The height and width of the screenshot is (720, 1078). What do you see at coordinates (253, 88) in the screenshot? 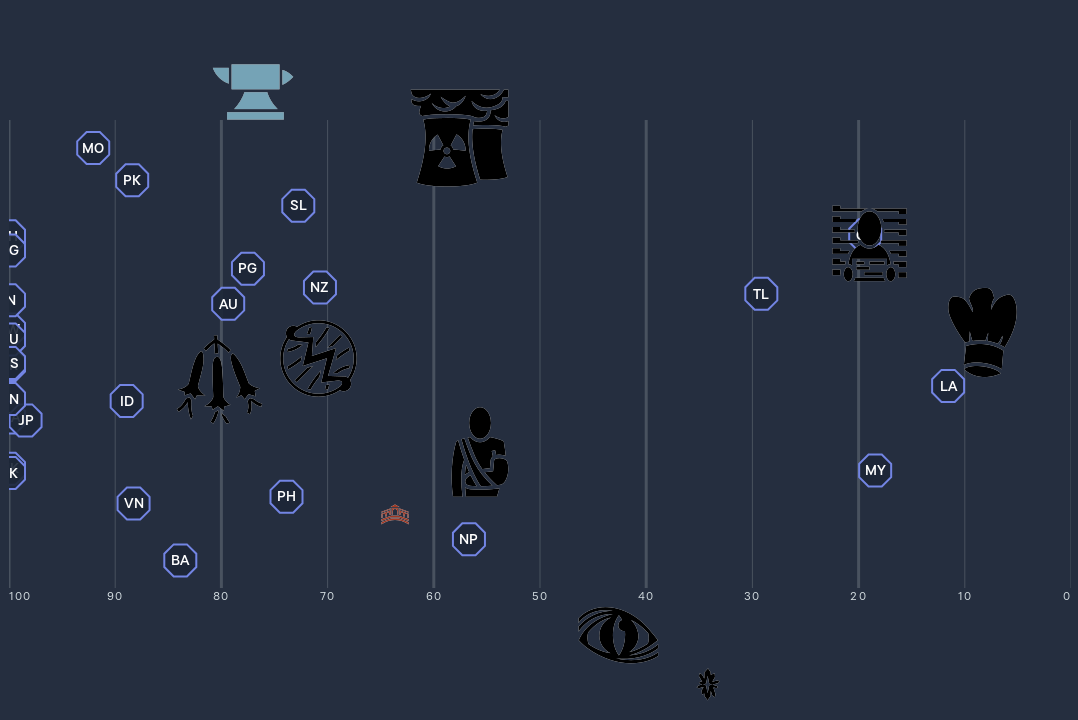
I see `access crafting or blacksmith features` at bounding box center [253, 88].